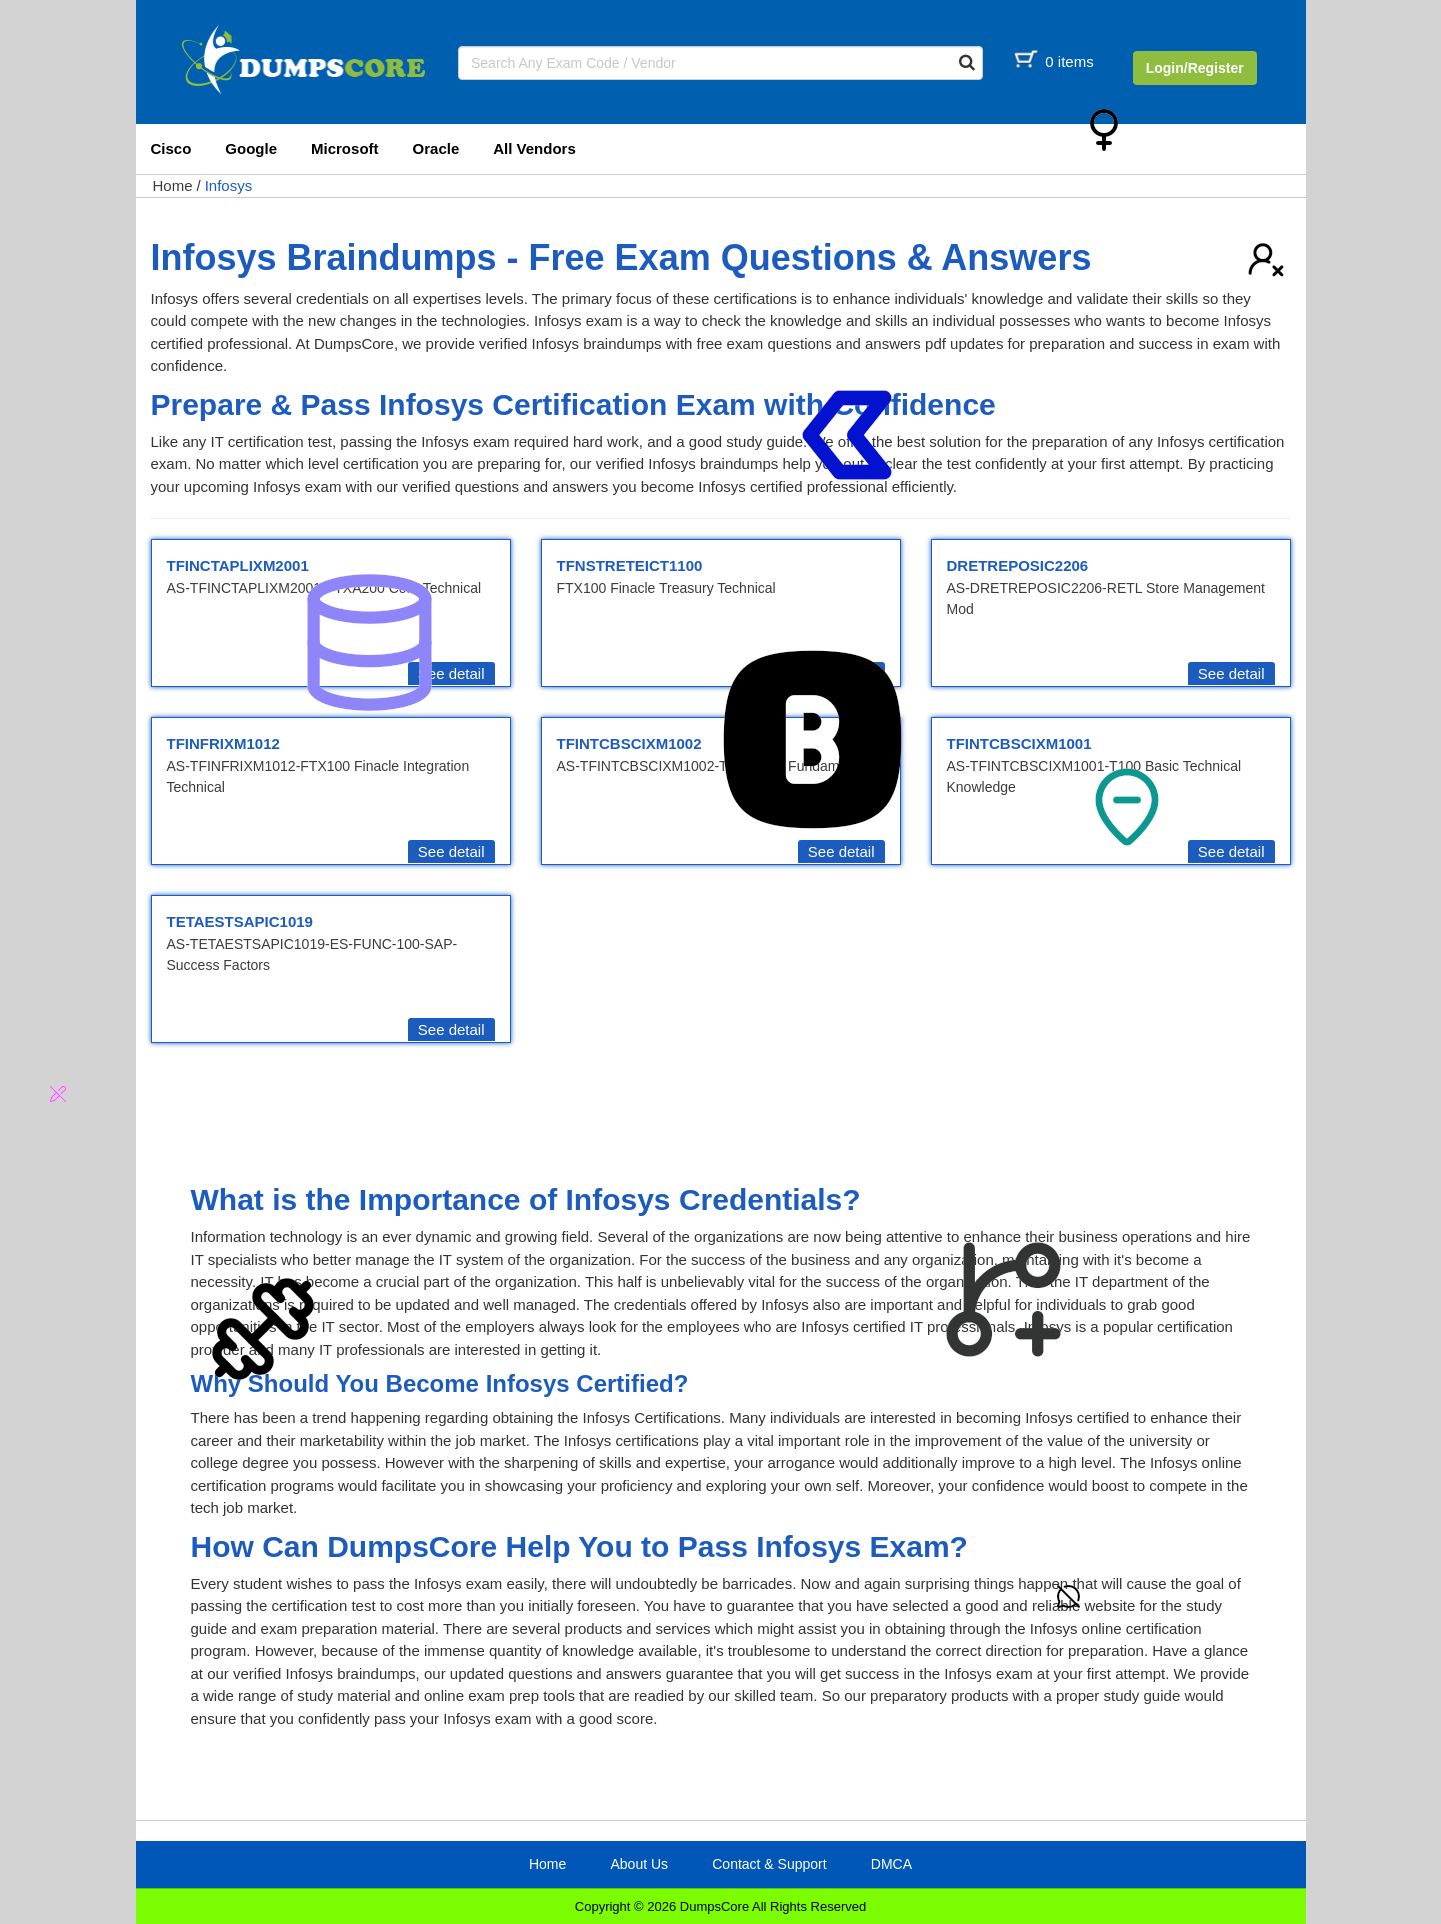 The height and width of the screenshot is (1924, 1441). I want to click on apply bold formatting to text, so click(812, 739).